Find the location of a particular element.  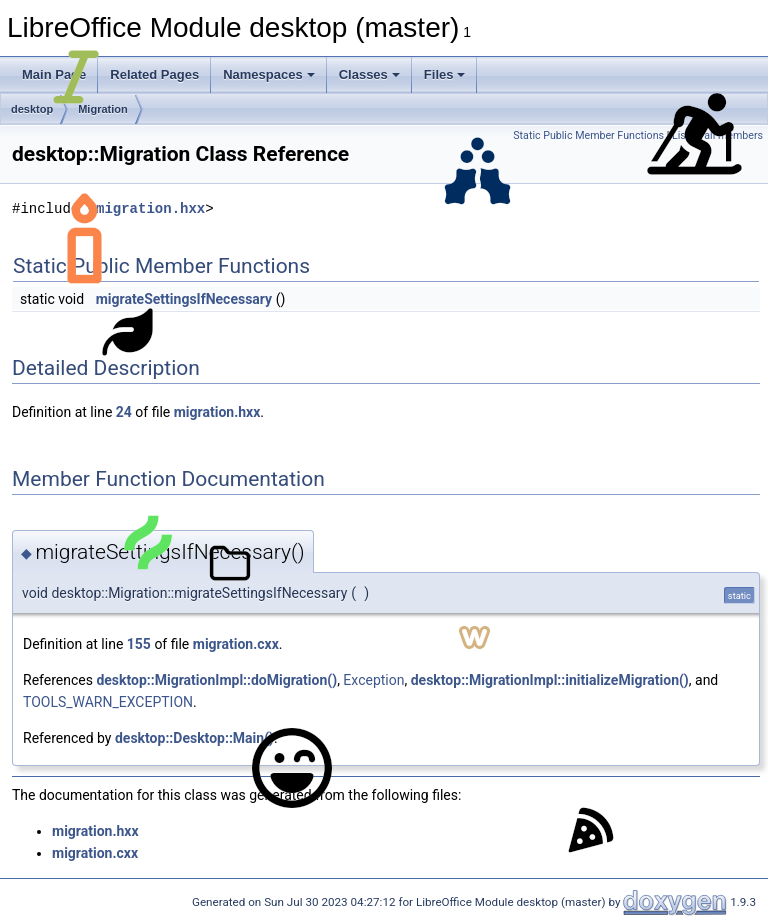

apply italic formatting to selected text is located at coordinates (76, 77).